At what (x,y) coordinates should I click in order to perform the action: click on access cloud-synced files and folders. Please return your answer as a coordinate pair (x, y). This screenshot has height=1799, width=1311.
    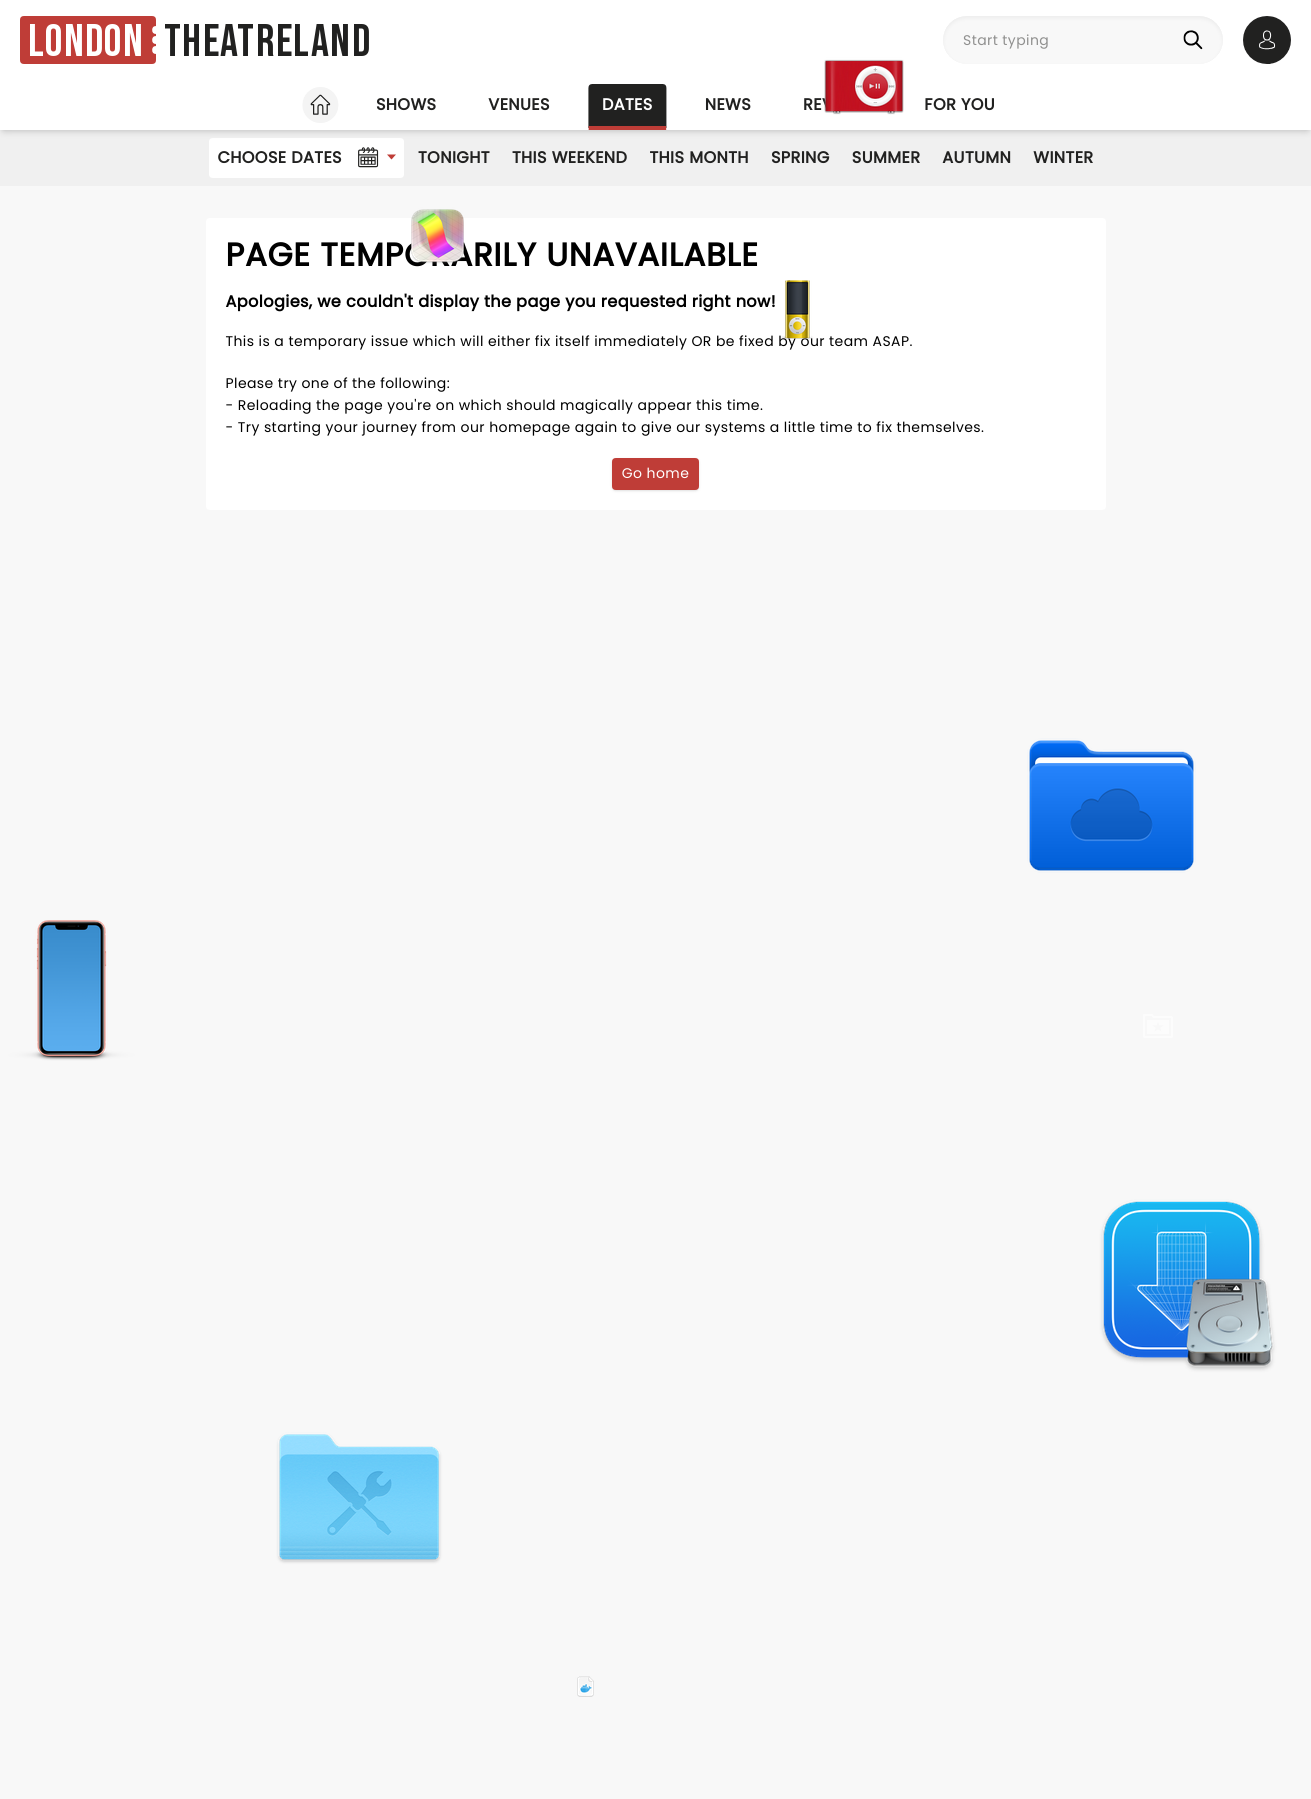
    Looking at the image, I should click on (1111, 805).